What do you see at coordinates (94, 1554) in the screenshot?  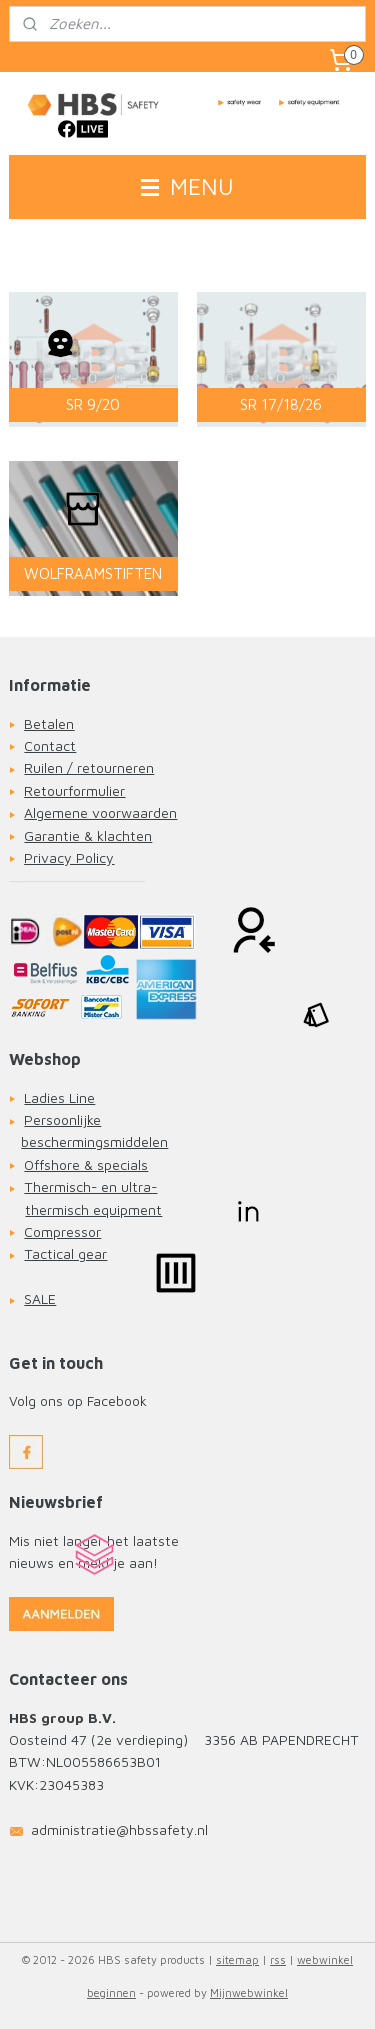 I see `open Databricks platform` at bounding box center [94, 1554].